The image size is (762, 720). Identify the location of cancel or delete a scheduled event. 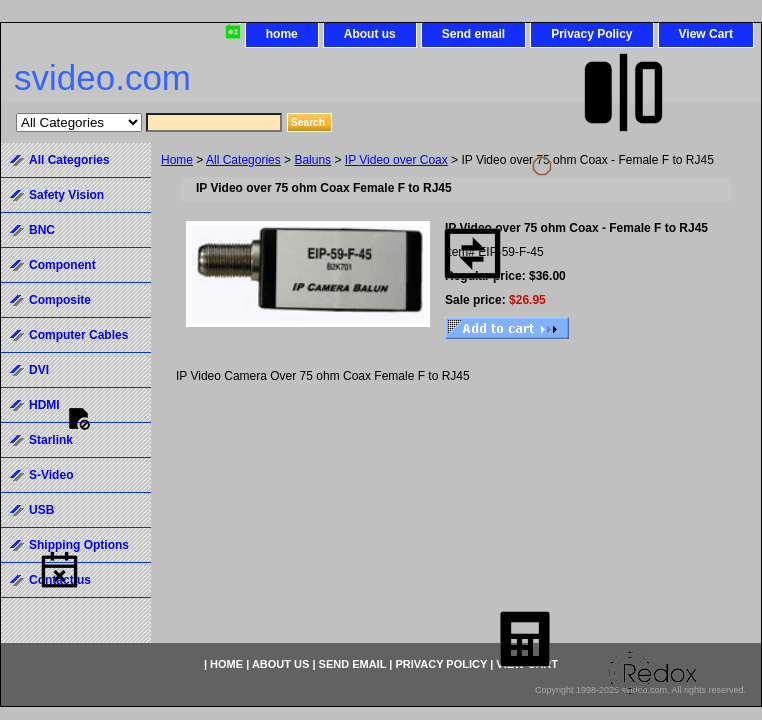
(59, 571).